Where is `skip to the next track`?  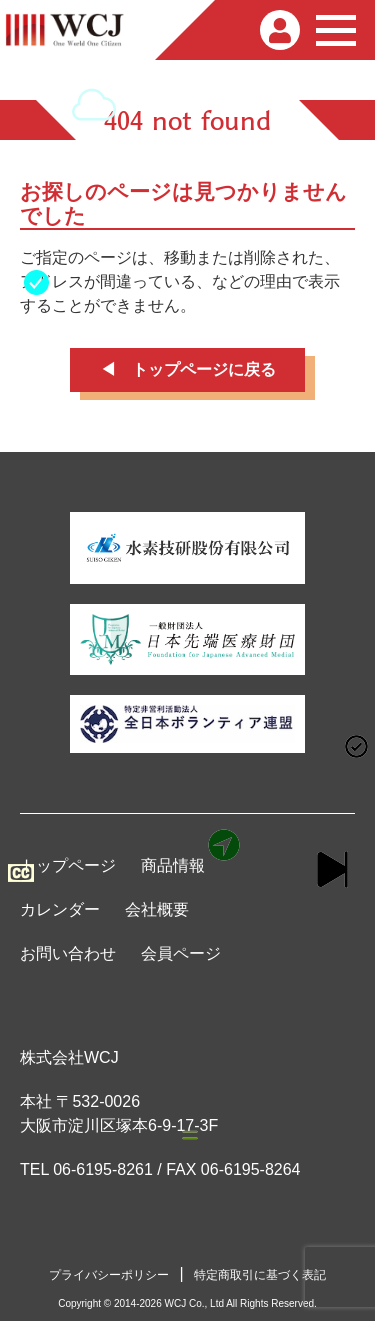 skip to the next track is located at coordinates (332, 869).